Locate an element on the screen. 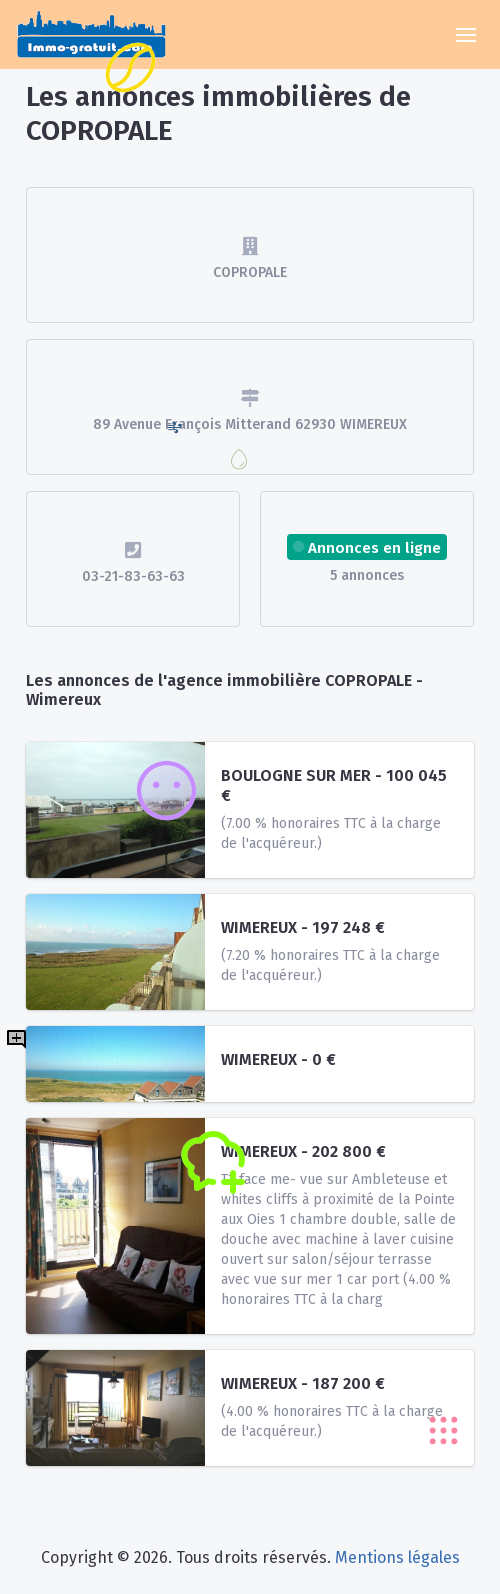 This screenshot has width=500, height=1594. open app drawer or launcher is located at coordinates (443, 1430).